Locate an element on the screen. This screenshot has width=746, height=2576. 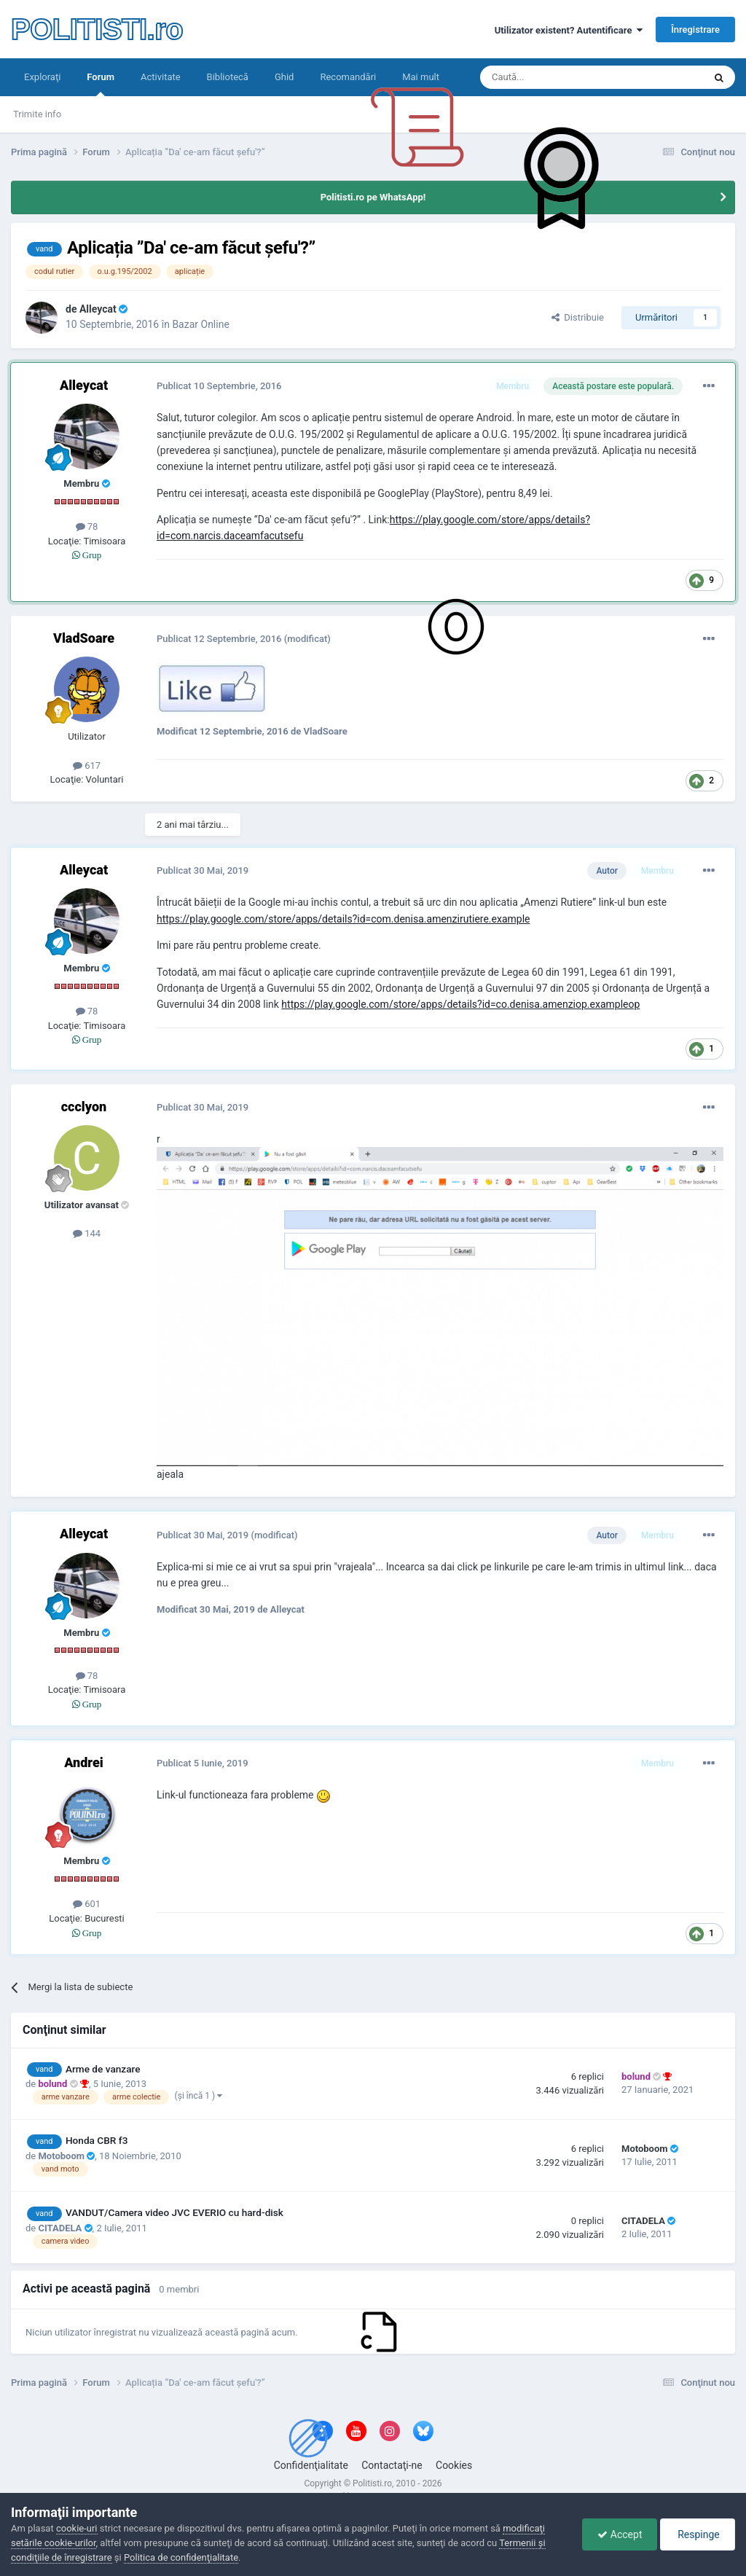
view achievements or awards is located at coordinates (561, 178).